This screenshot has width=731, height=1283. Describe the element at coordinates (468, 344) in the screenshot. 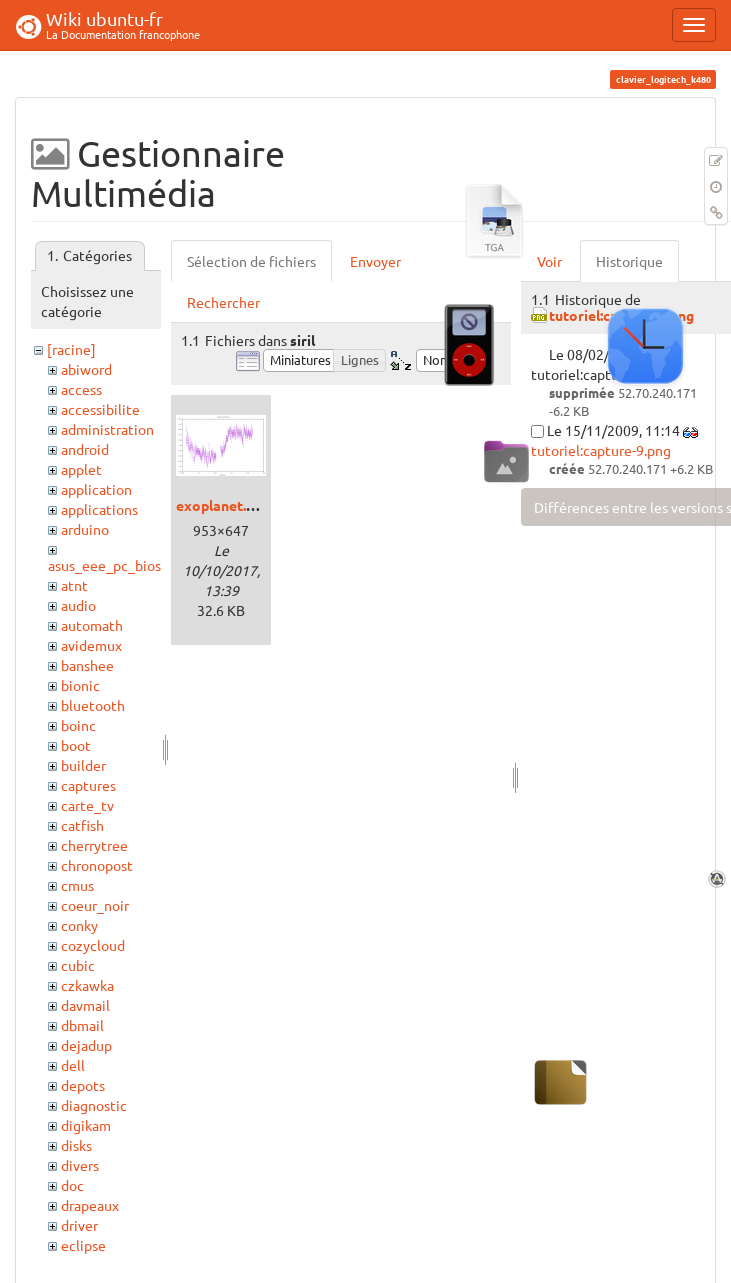

I see `iPod device with sync disabled or unavailable` at that location.